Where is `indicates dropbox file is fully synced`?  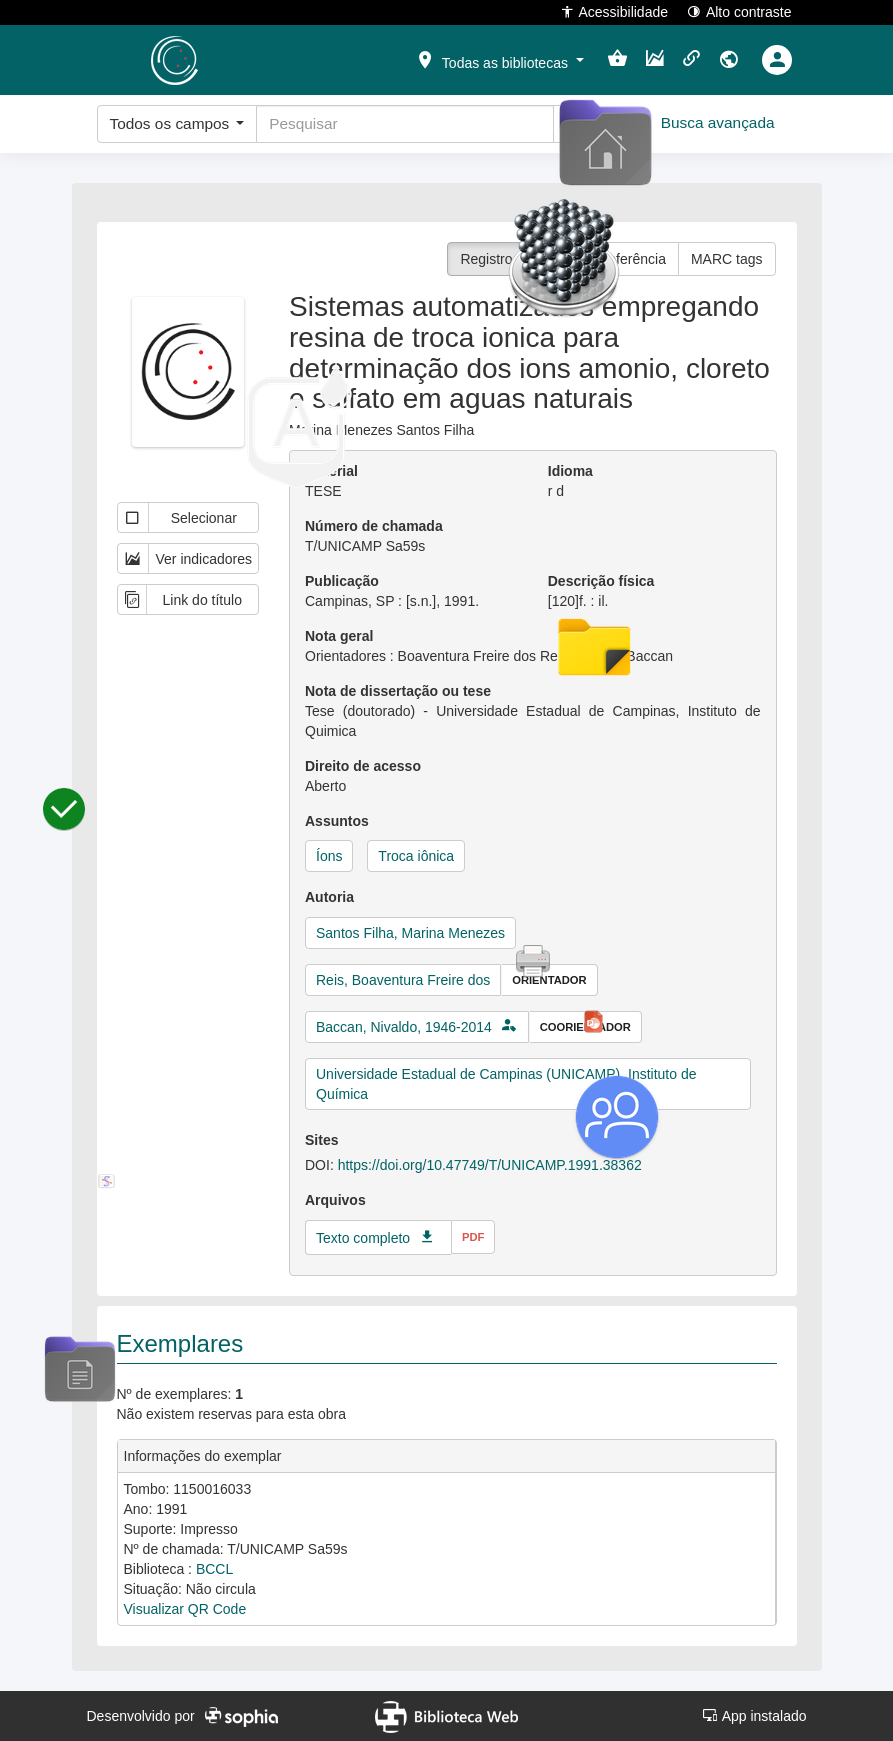
indicates dropbox file is fully synced is located at coordinates (64, 809).